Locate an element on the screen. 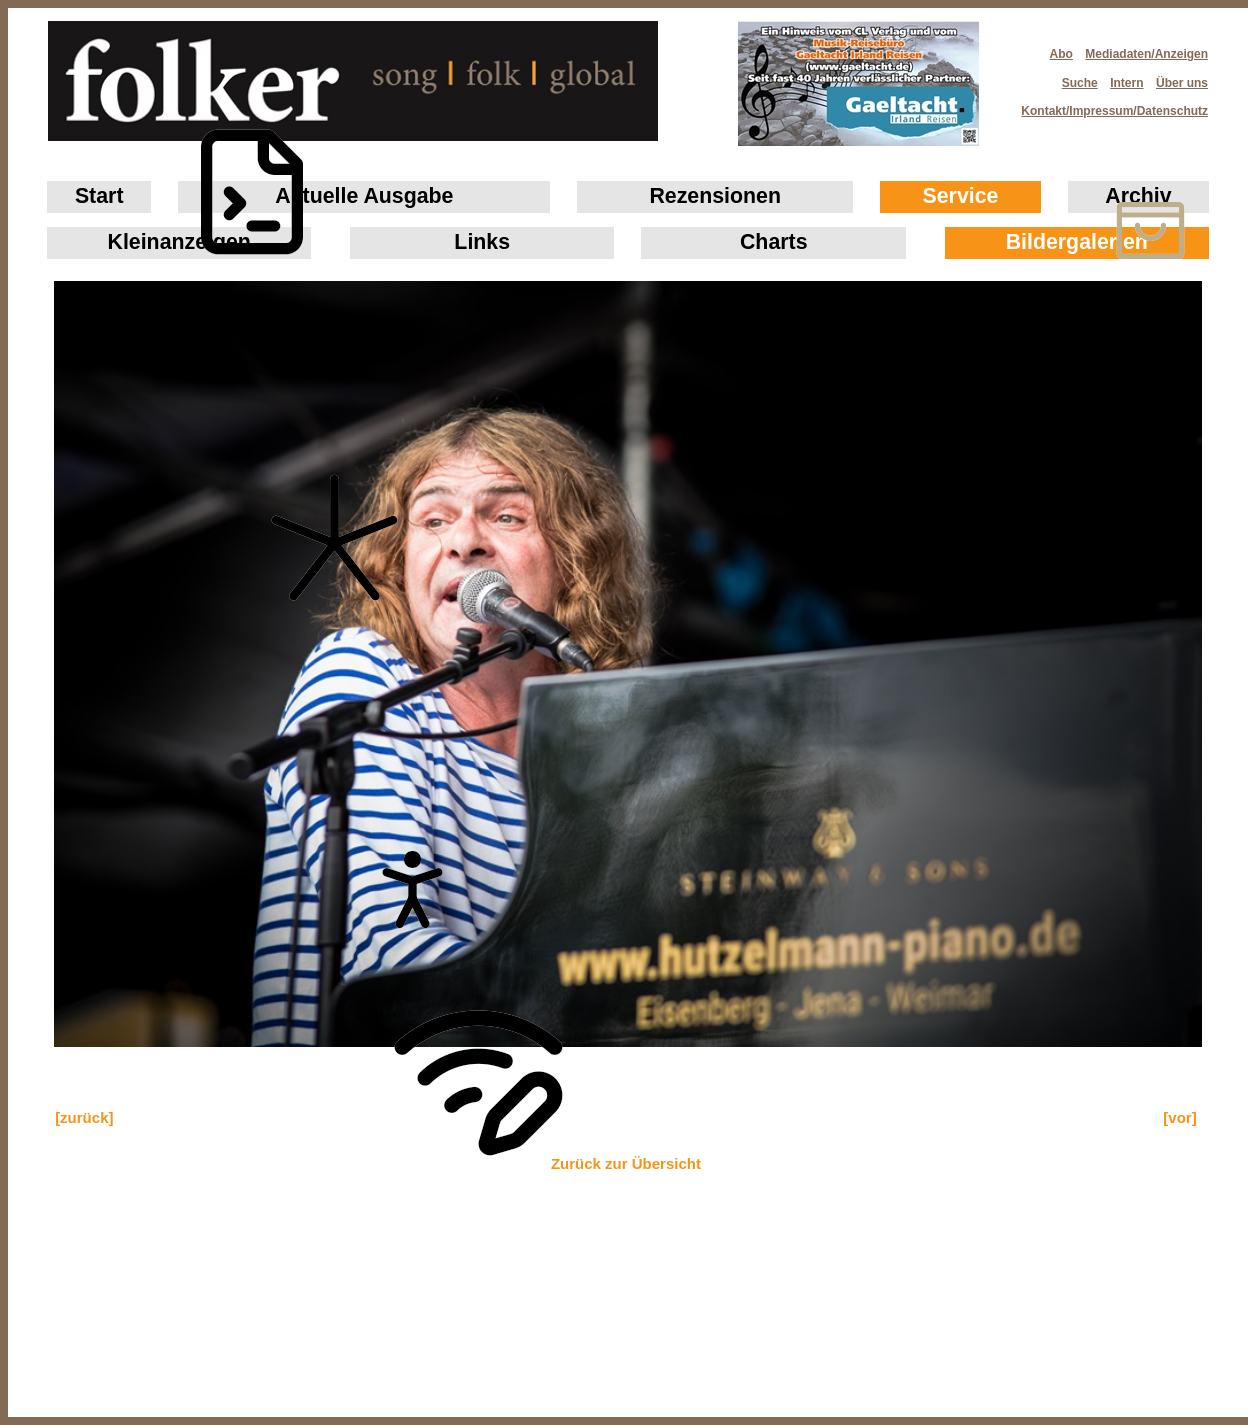 The image size is (1248, 1425). indicates pedestrian or walking mode is located at coordinates (412, 889).